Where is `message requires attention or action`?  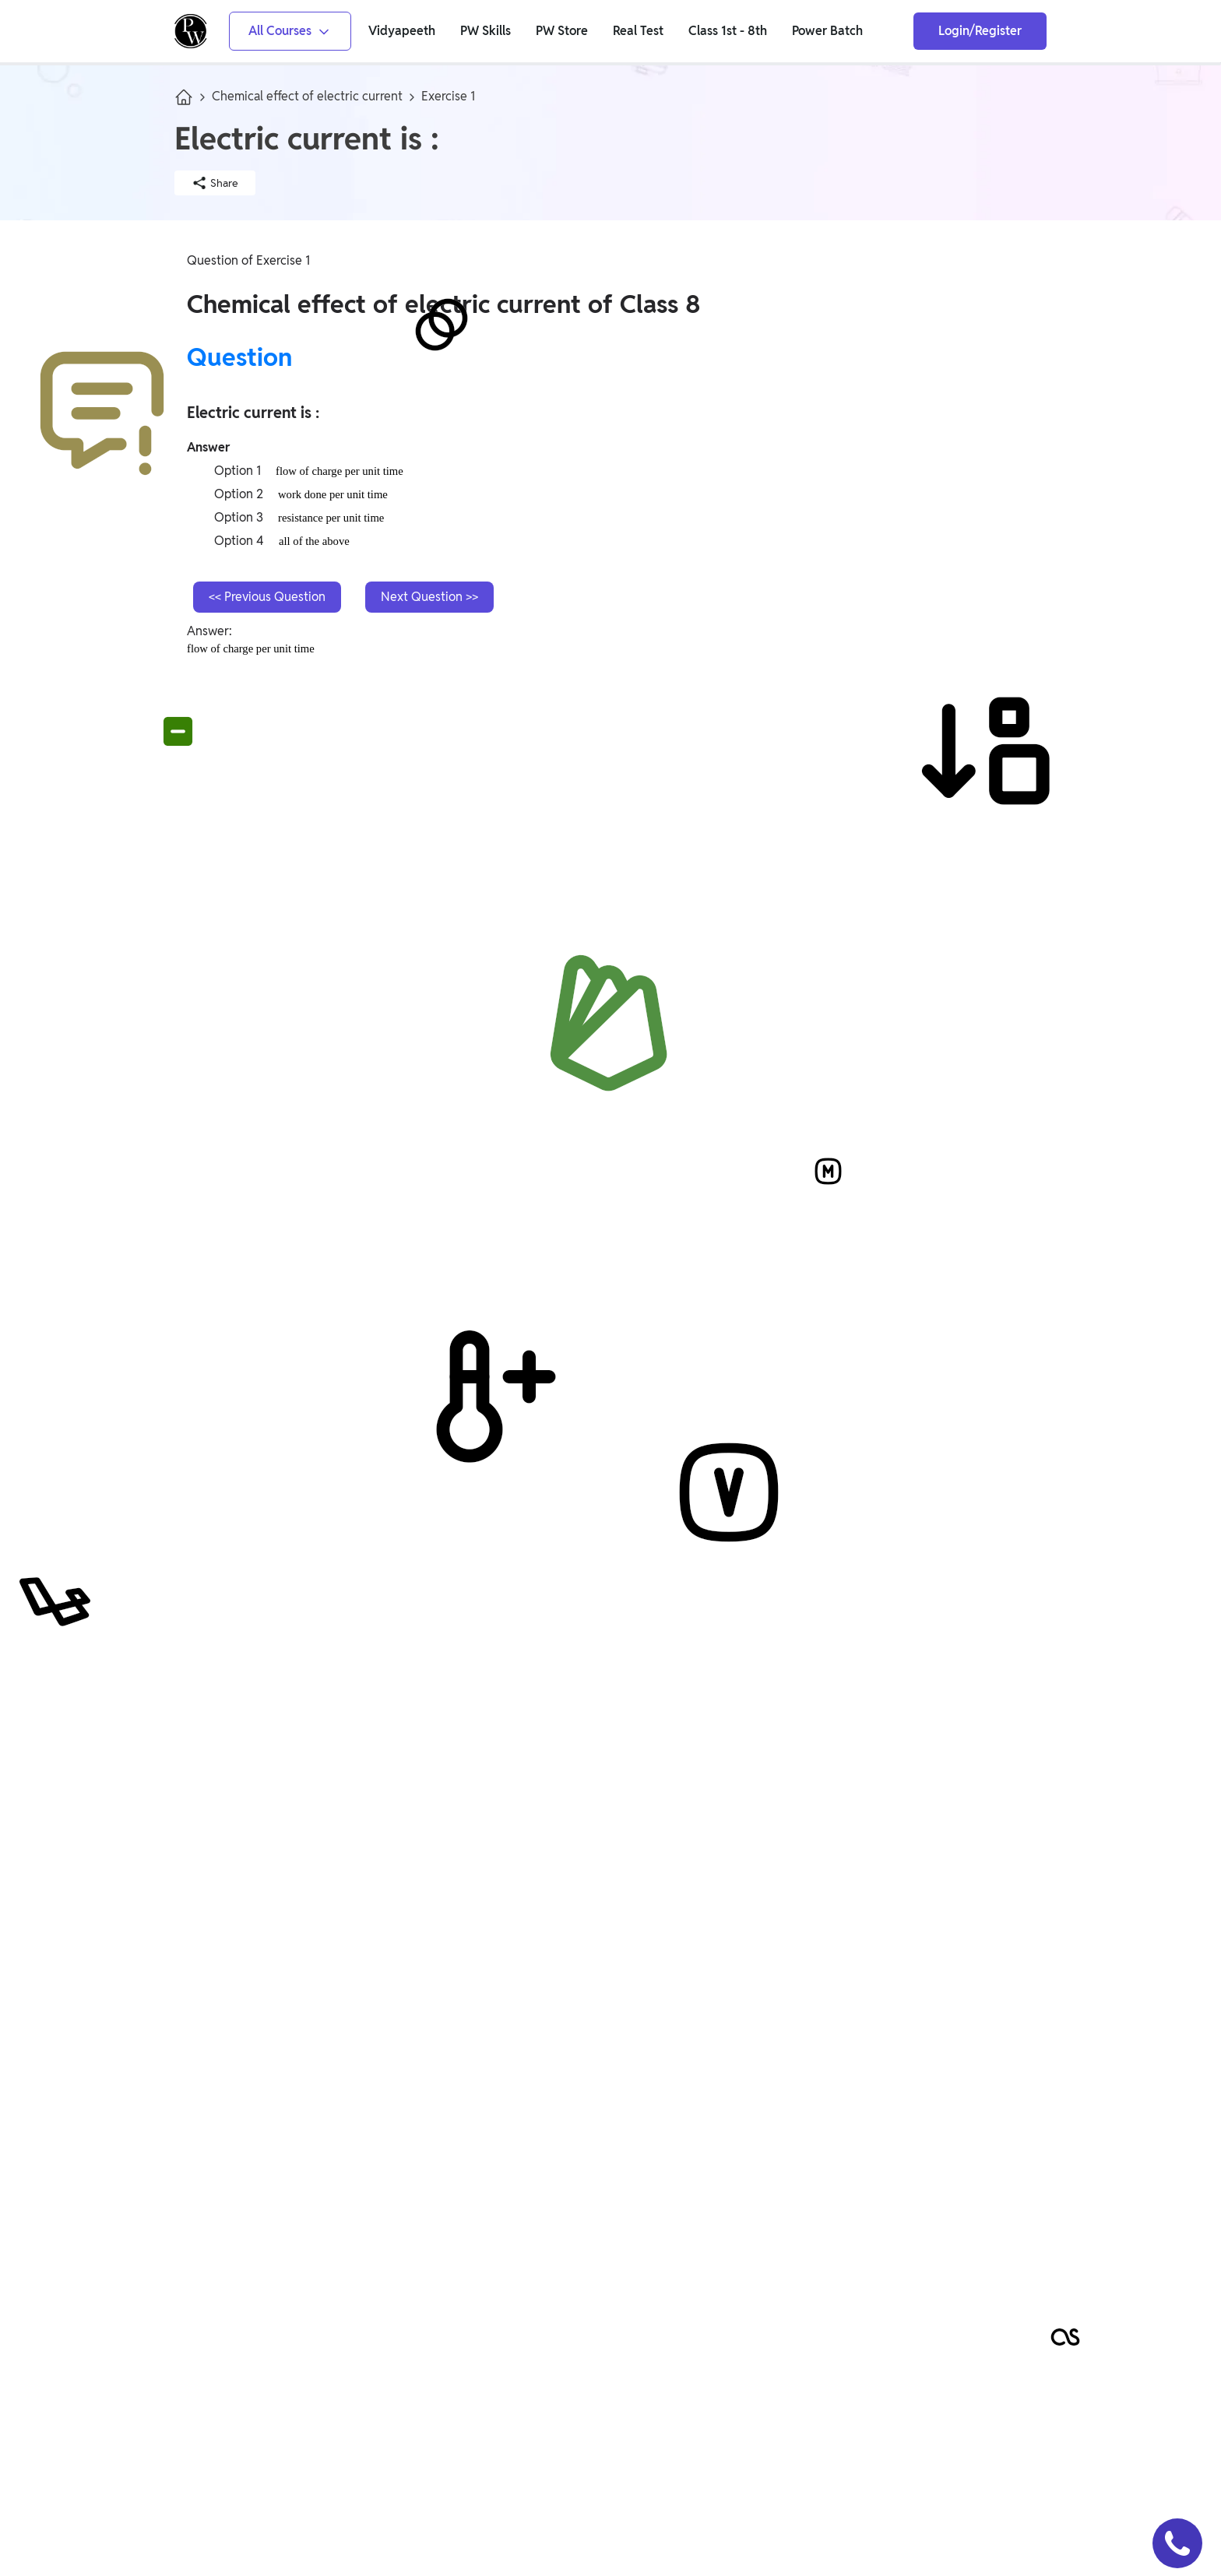
message requires attention or action is located at coordinates (102, 407).